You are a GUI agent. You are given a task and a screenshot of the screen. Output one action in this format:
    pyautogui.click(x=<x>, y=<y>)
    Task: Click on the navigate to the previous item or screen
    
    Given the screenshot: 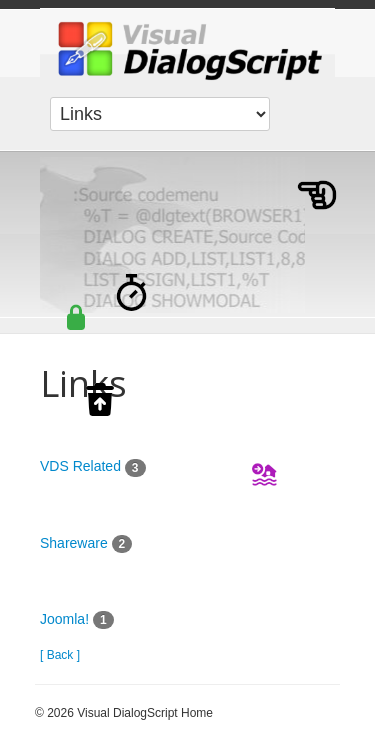 What is the action you would take?
    pyautogui.click(x=317, y=195)
    